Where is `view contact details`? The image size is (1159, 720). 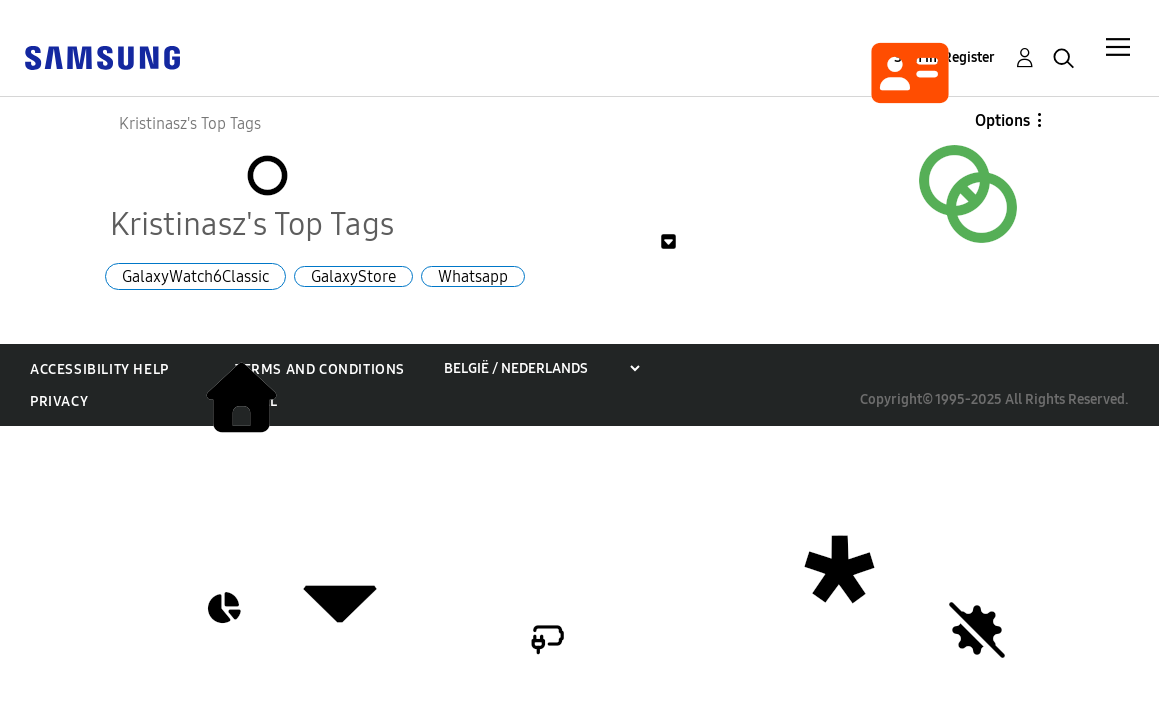 view contact details is located at coordinates (910, 73).